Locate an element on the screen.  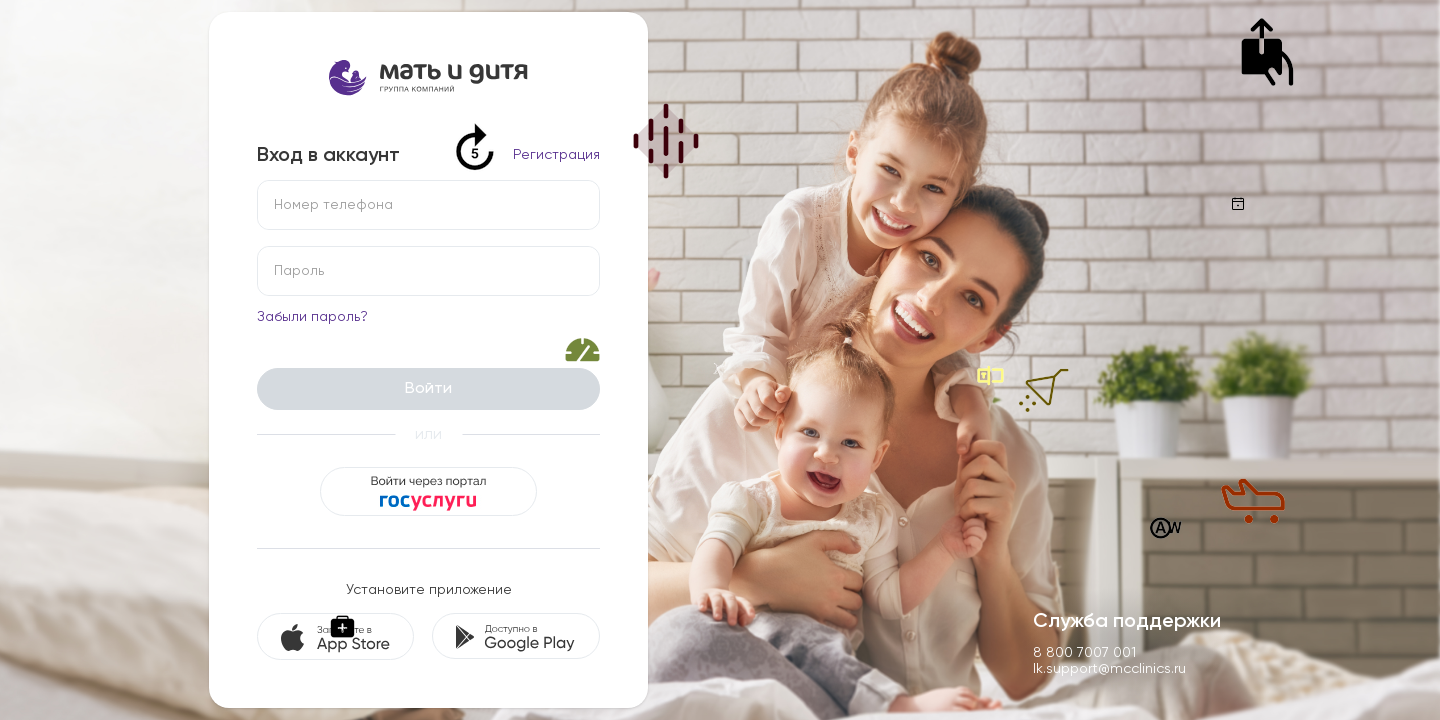
skip forward 5 seconds in media playback is located at coordinates (475, 149).